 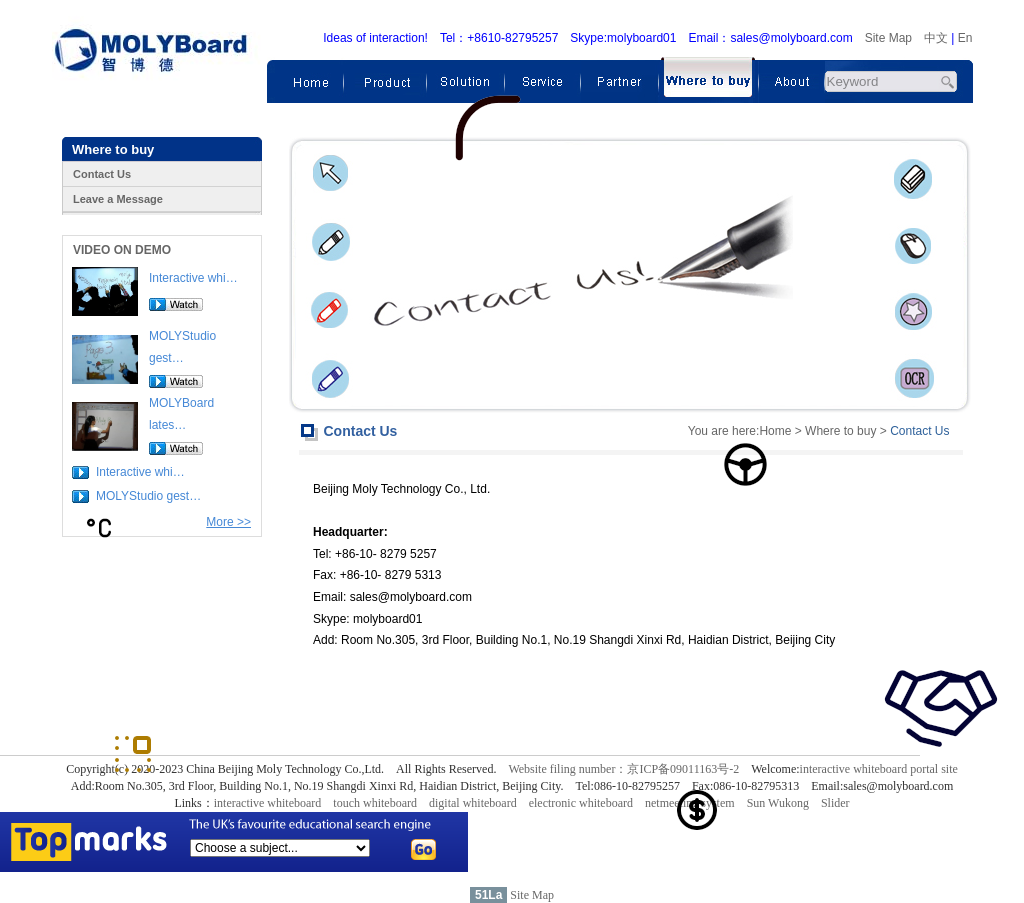 I want to click on initiate a partnership or collaboration, so click(x=941, y=705).